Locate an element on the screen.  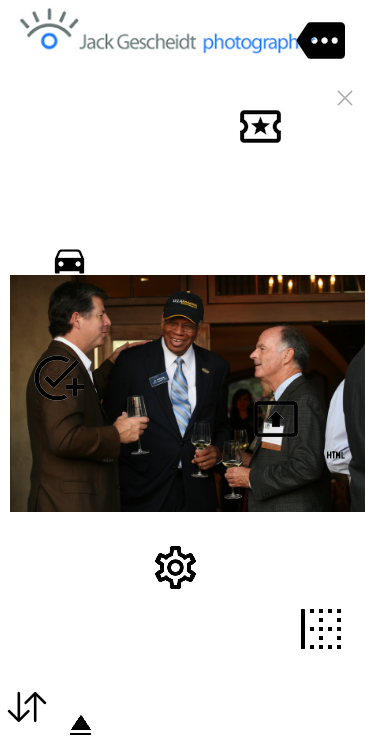
eject removable media or disc is located at coordinates (81, 725).